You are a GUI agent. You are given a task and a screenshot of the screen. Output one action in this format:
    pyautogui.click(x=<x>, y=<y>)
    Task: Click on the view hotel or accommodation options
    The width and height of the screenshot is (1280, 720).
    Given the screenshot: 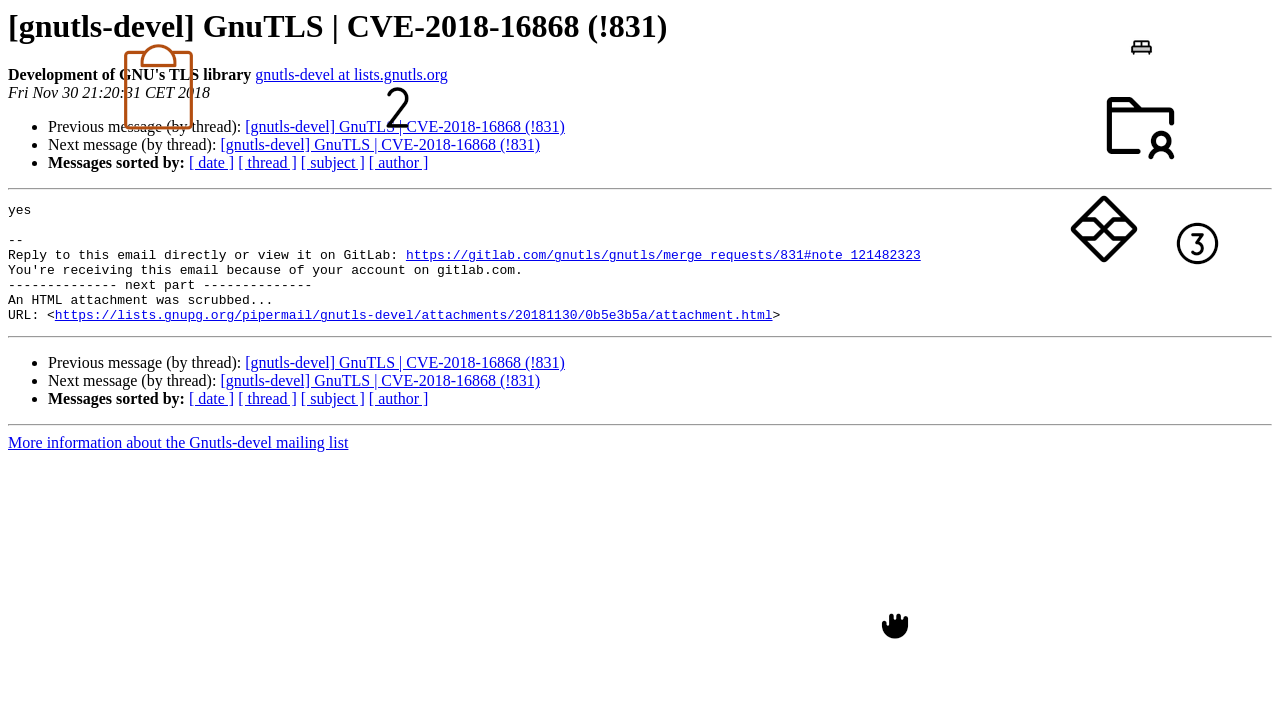 What is the action you would take?
    pyautogui.click(x=1141, y=47)
    